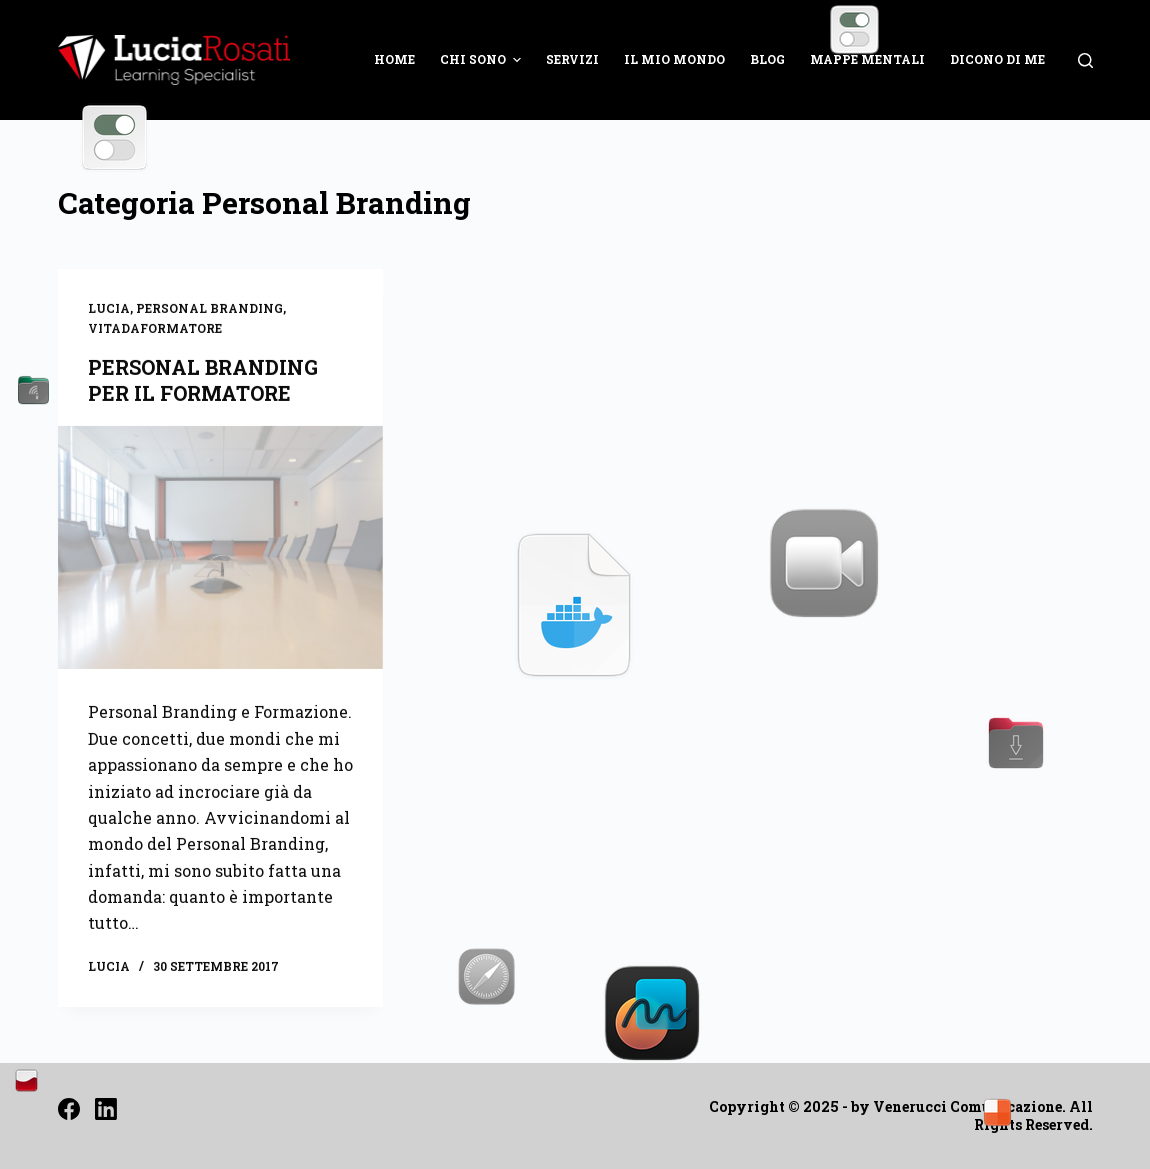 The width and height of the screenshot is (1150, 1169). I want to click on open gnome tweaks settings, so click(854, 29).